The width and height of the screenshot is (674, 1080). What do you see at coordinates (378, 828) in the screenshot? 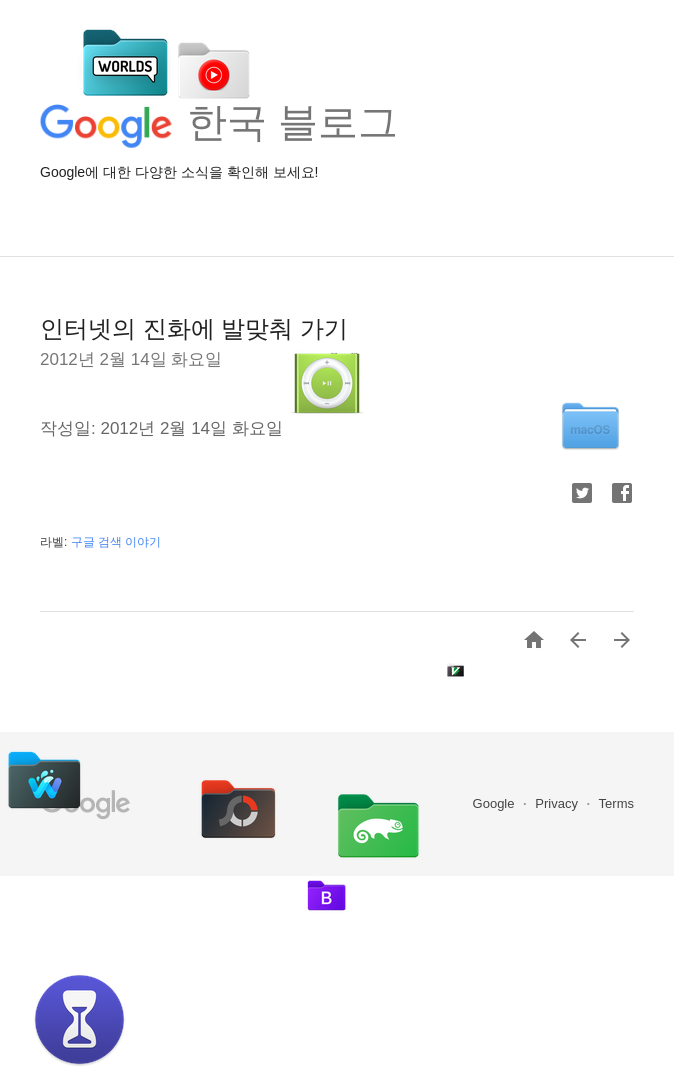
I see `open the openSUSE linux files folder` at bounding box center [378, 828].